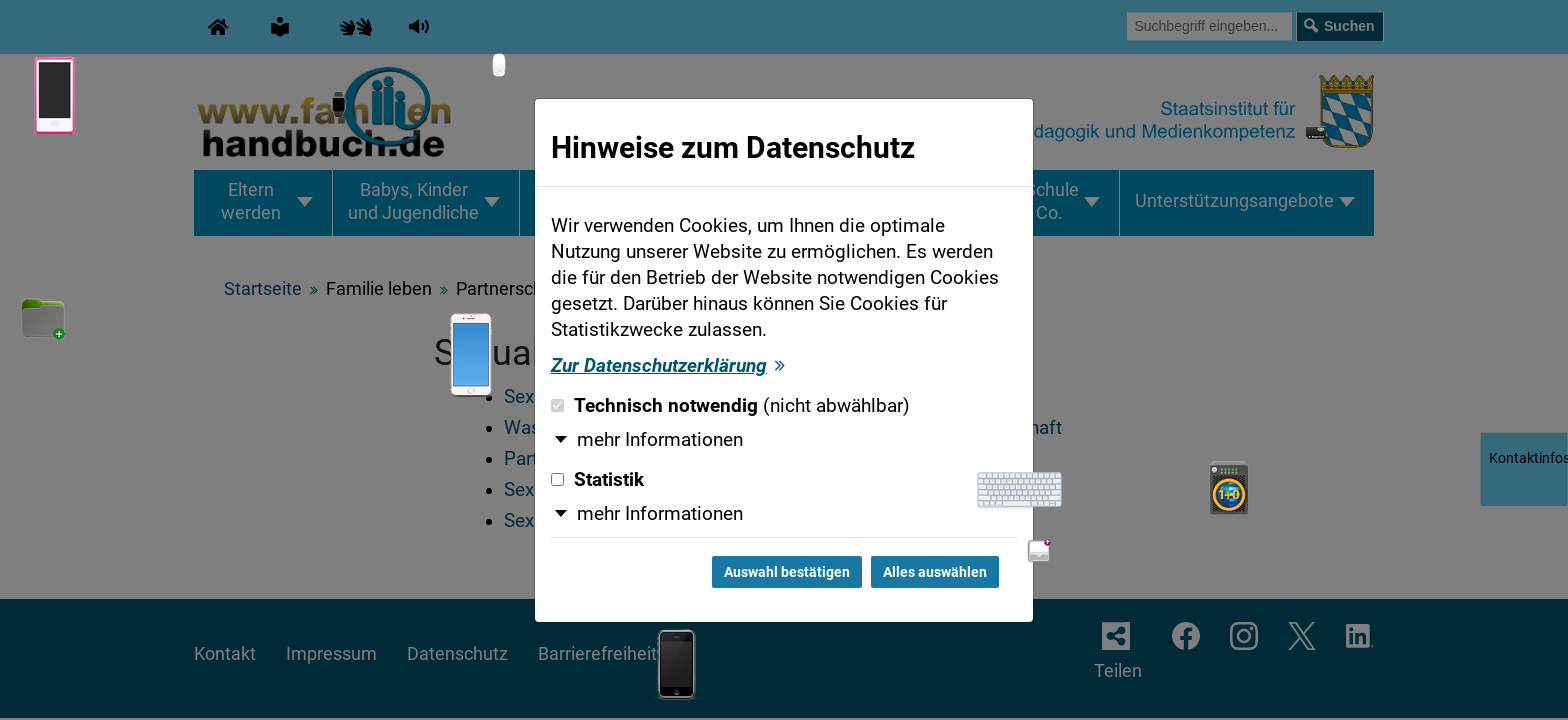  Describe the element at coordinates (1229, 488) in the screenshot. I see `access RAID 10 storage configuration settings` at that location.